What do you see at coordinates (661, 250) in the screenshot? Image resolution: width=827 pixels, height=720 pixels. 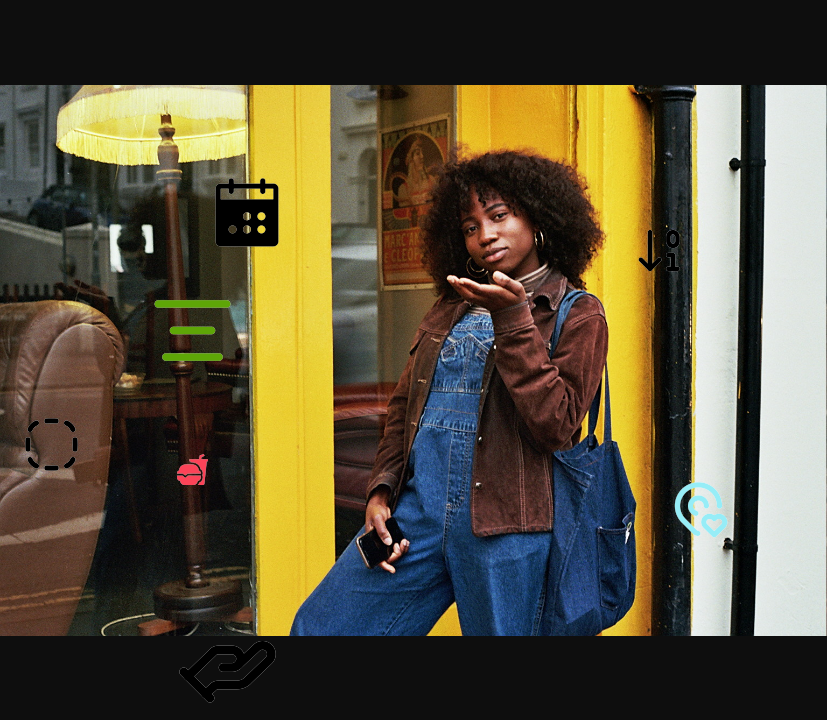 I see `sort numerically in ascending order` at bounding box center [661, 250].